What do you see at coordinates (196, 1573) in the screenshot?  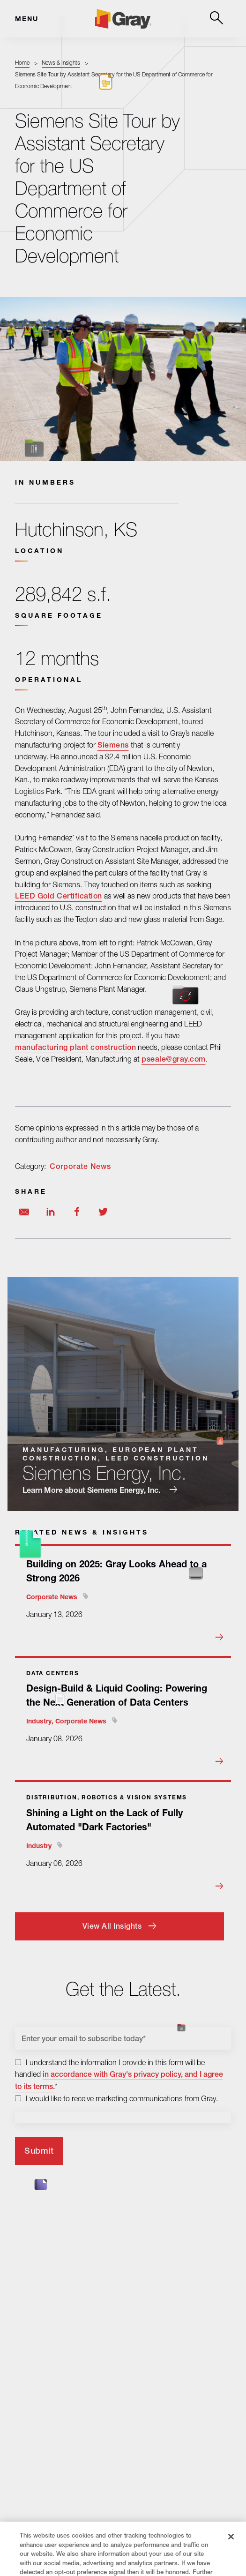 I see `access removable storage device` at bounding box center [196, 1573].